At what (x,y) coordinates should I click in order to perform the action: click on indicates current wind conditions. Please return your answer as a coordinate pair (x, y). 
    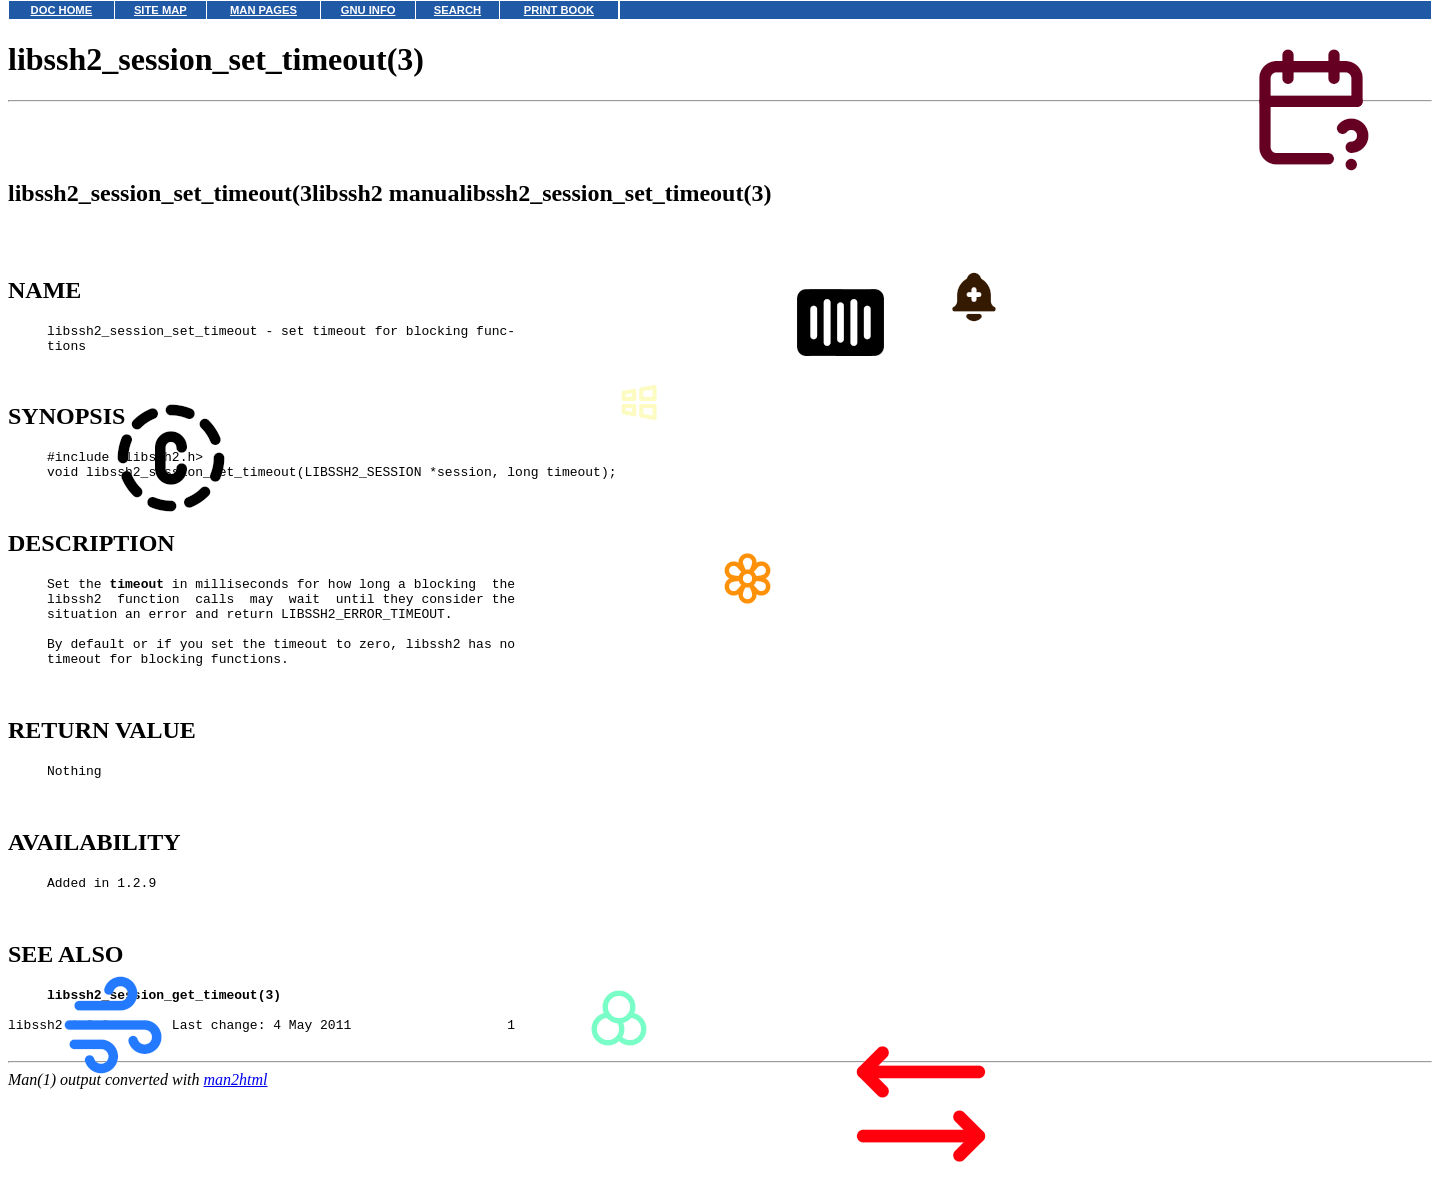
    Looking at the image, I should click on (113, 1025).